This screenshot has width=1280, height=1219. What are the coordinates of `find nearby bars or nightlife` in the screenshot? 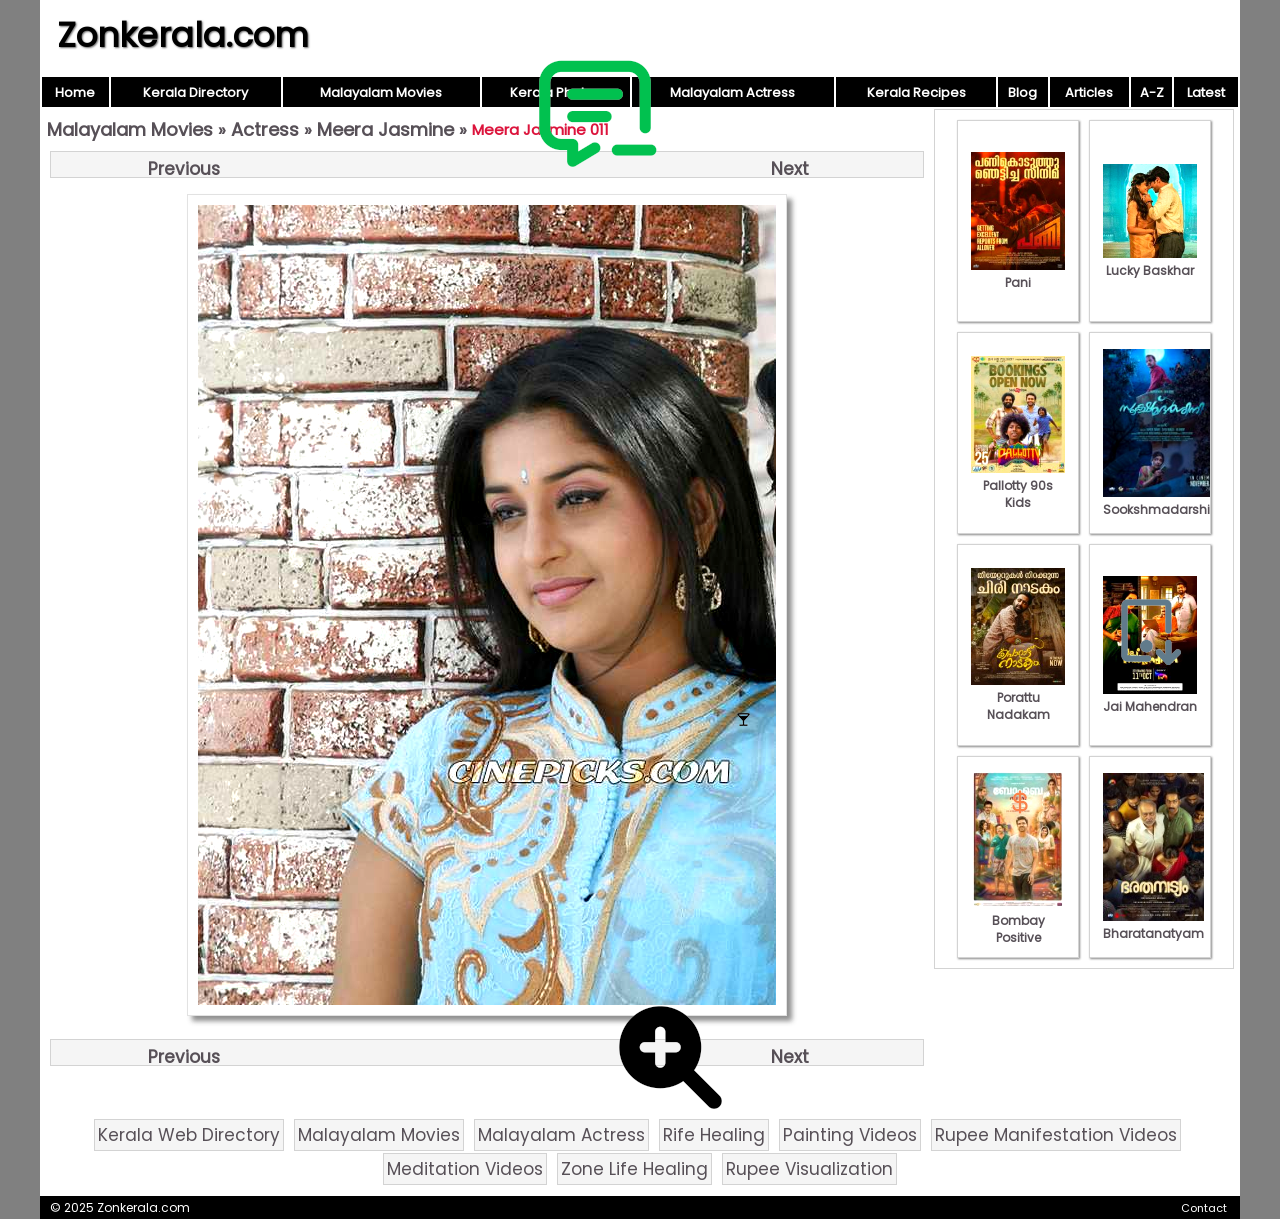 It's located at (743, 719).